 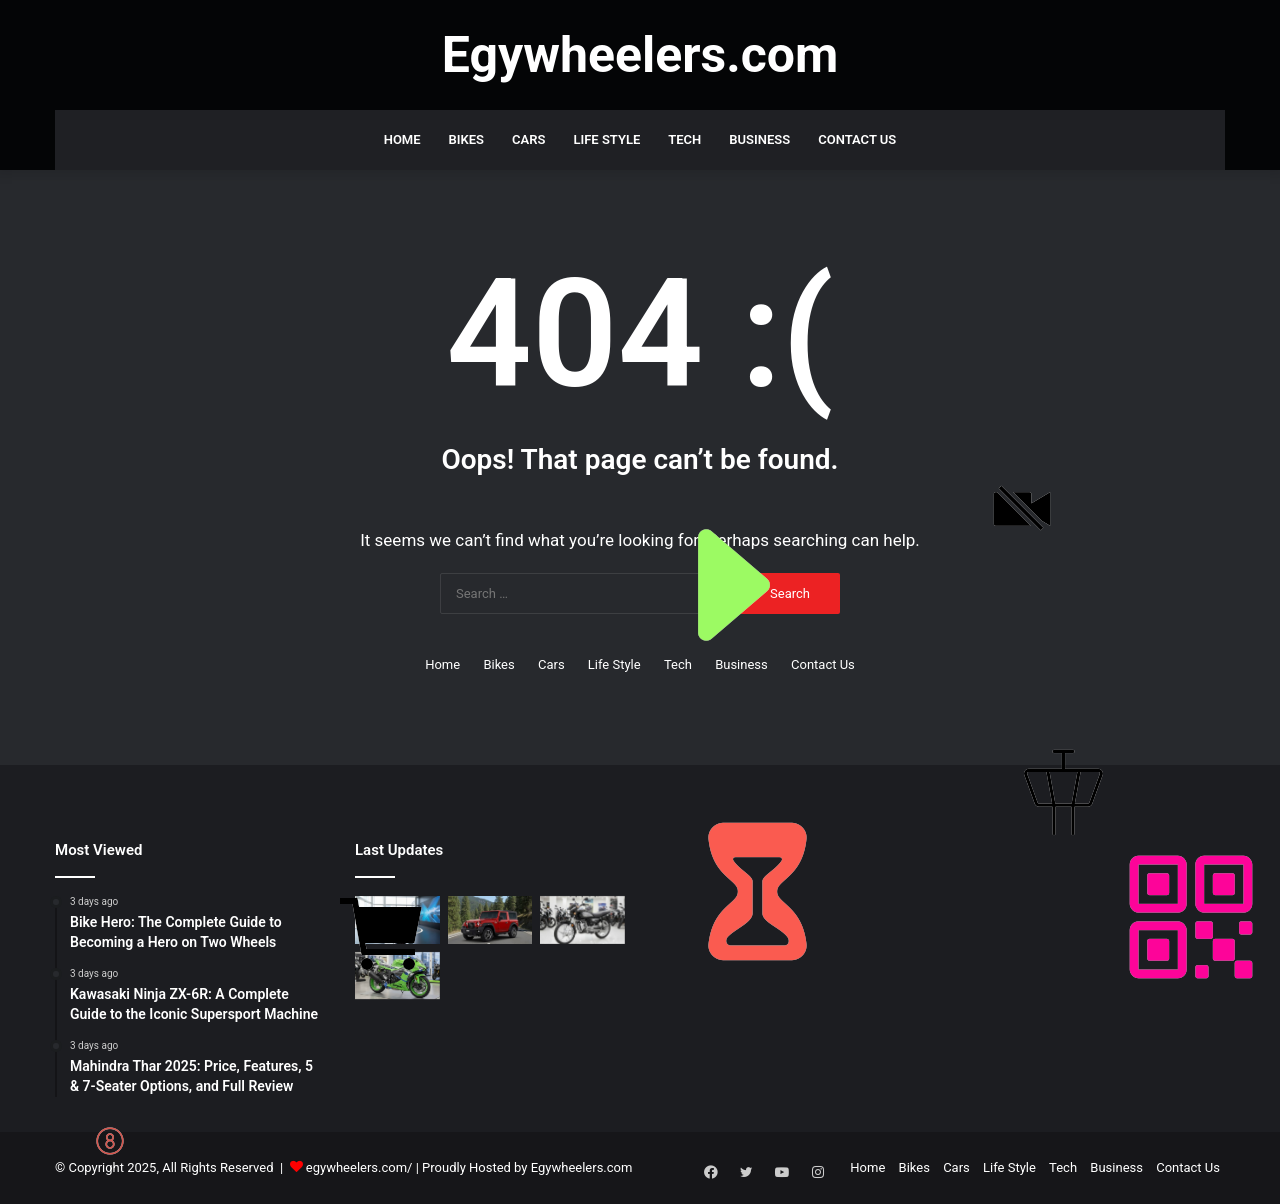 What do you see at coordinates (382, 934) in the screenshot?
I see `view your shopping cart` at bounding box center [382, 934].